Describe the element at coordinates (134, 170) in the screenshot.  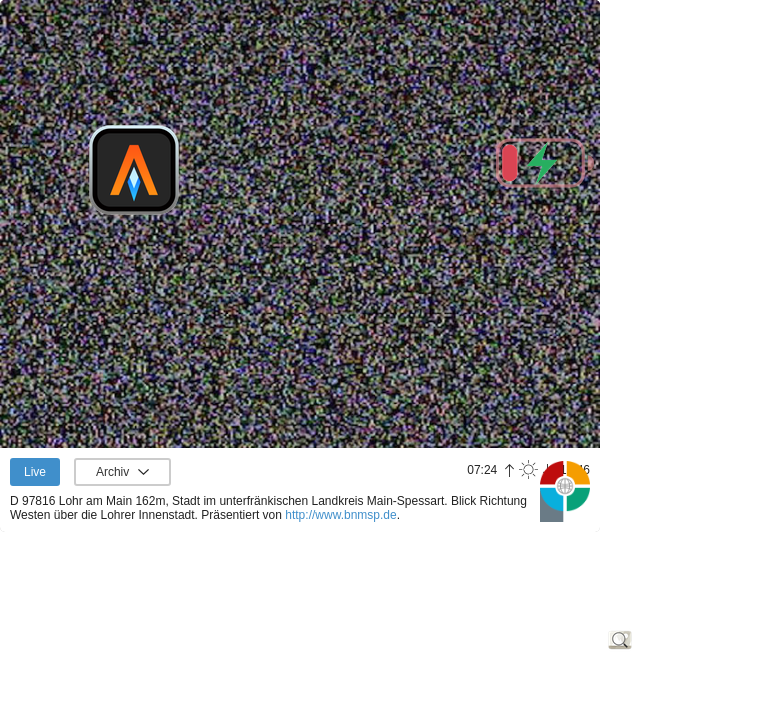
I see `launch alacritty terminal emulator` at that location.